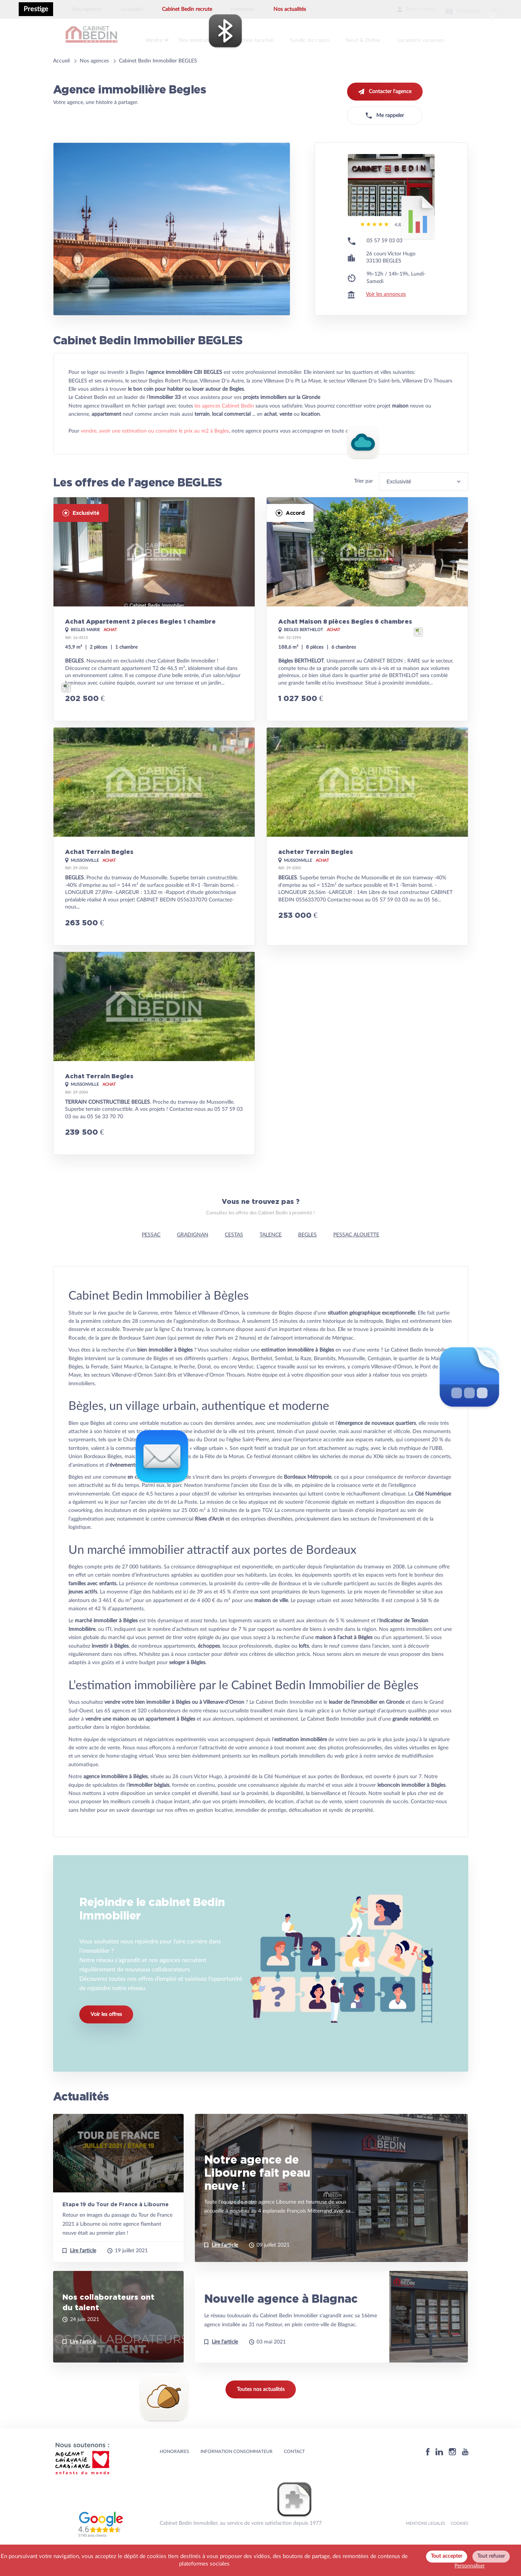 Image resolution: width=521 pixels, height=2576 pixels. What do you see at coordinates (162, 1456) in the screenshot?
I see `open the Mail app` at bounding box center [162, 1456].